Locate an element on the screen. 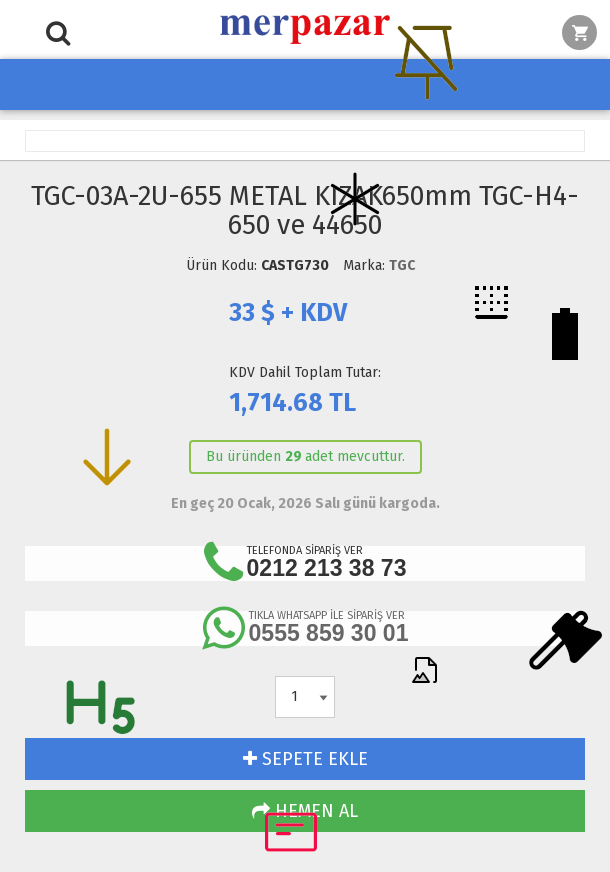 This screenshot has height=872, width=610. view or create a note is located at coordinates (291, 832).